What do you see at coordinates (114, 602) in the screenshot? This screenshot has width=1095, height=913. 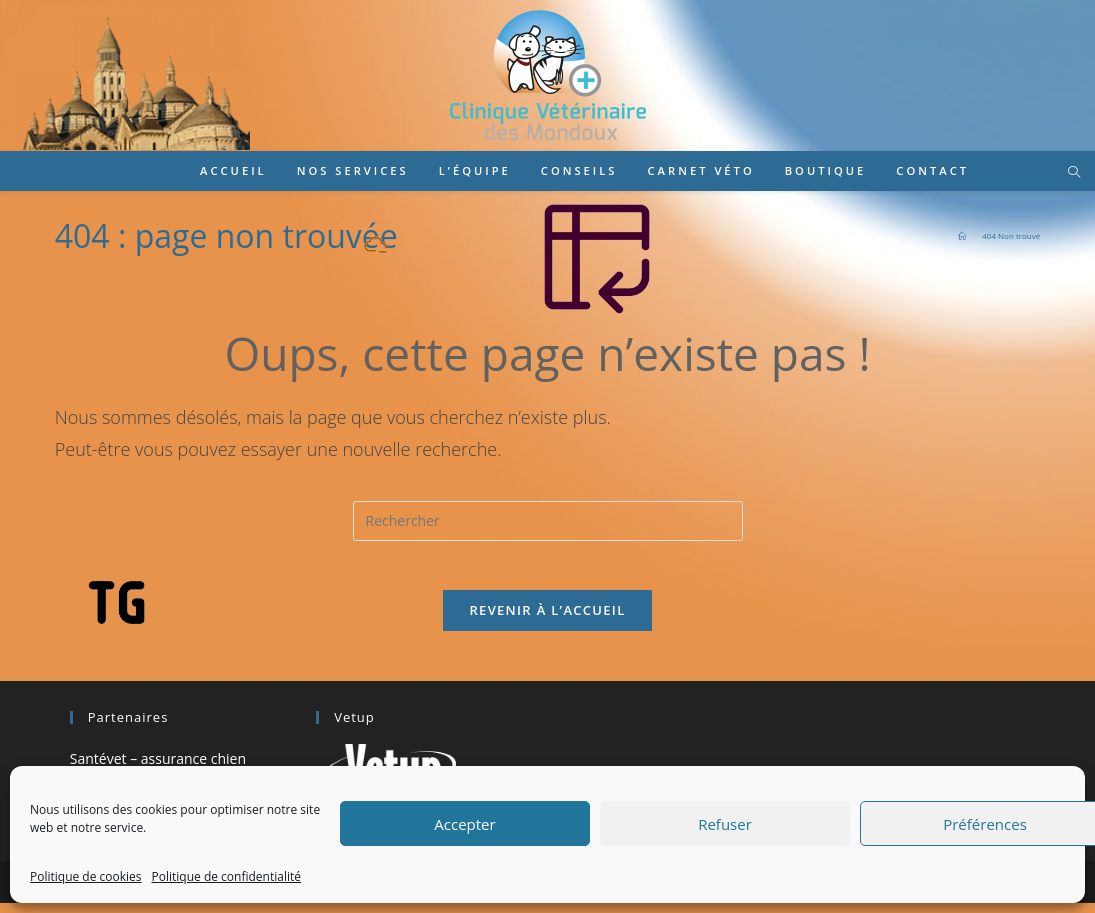 I see `tangent function in a math or calculator app` at bounding box center [114, 602].